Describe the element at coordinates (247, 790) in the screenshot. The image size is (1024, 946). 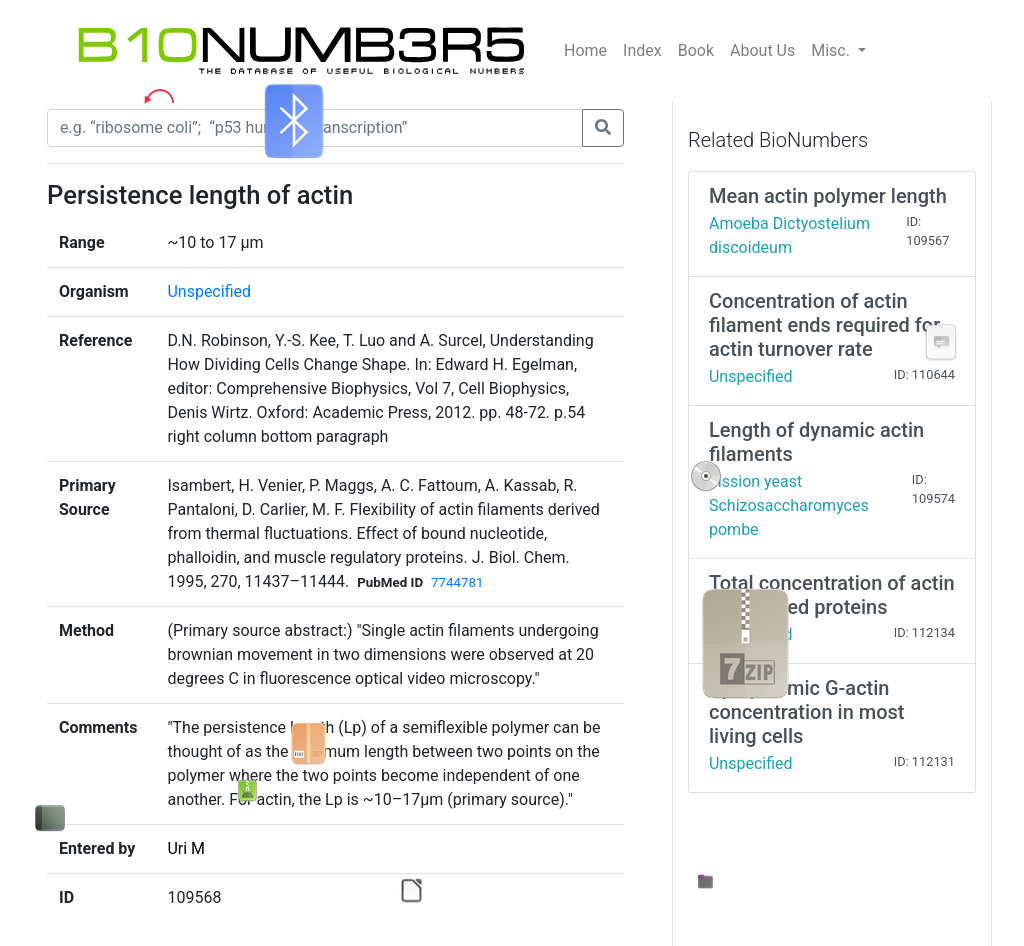
I see `an android application package file` at that location.